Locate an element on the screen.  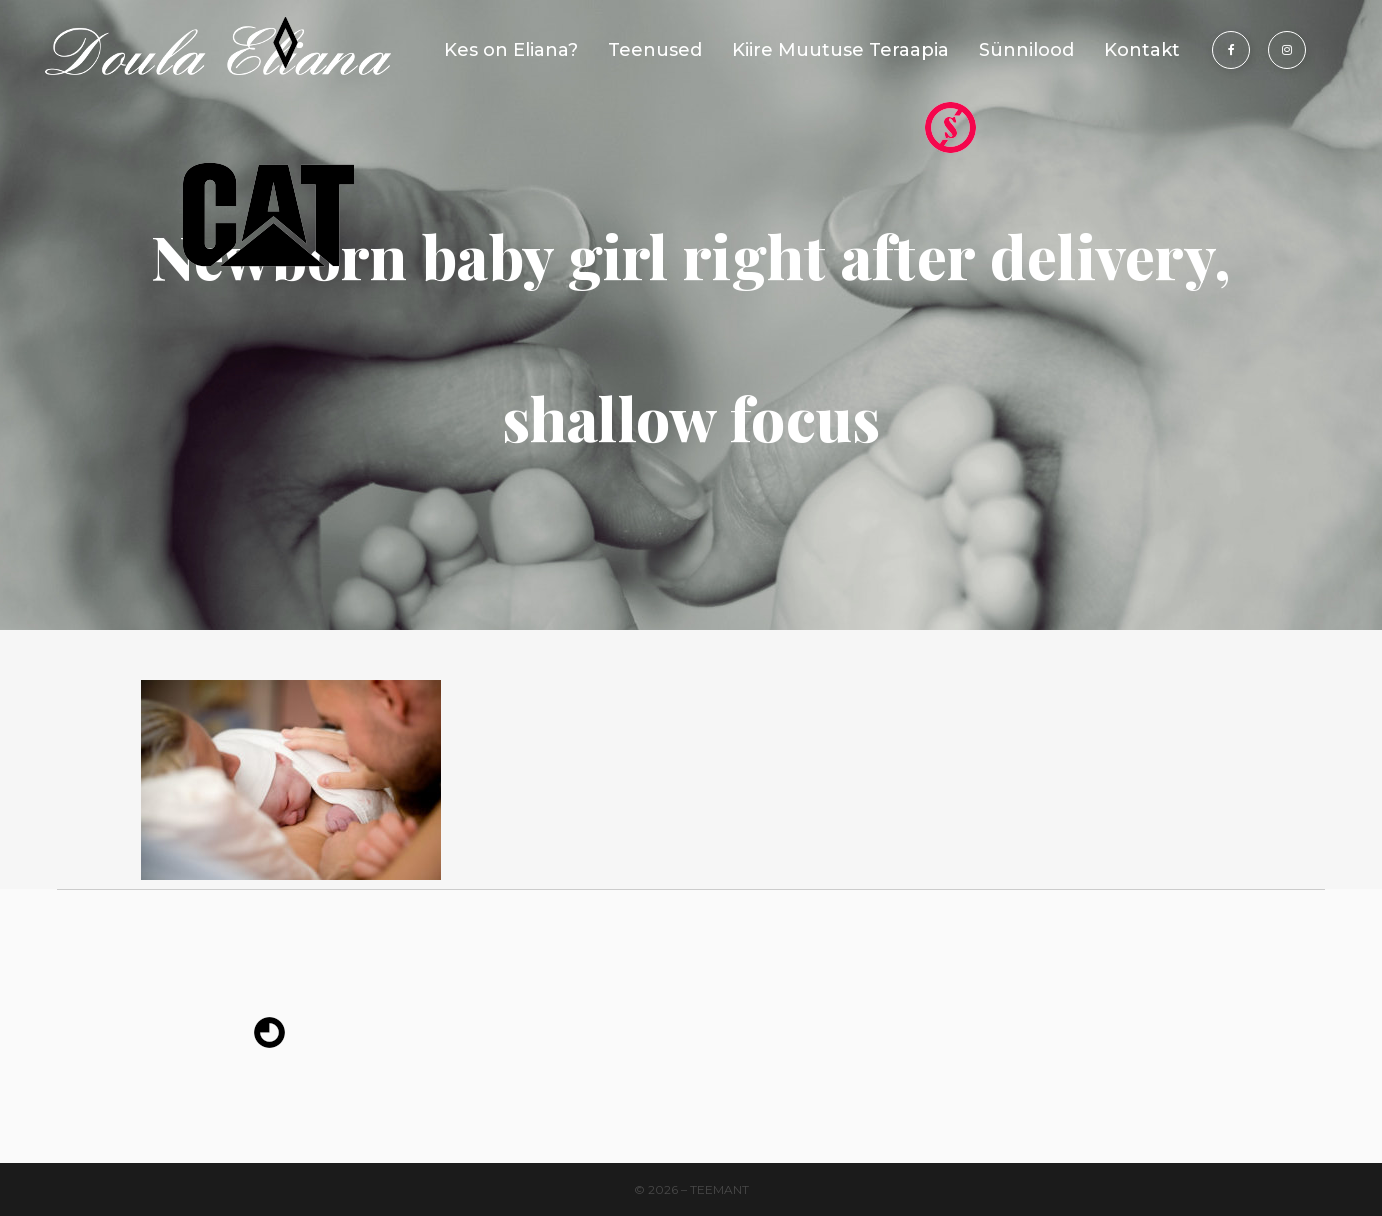
indicates loading or processing in progress is located at coordinates (269, 1032).